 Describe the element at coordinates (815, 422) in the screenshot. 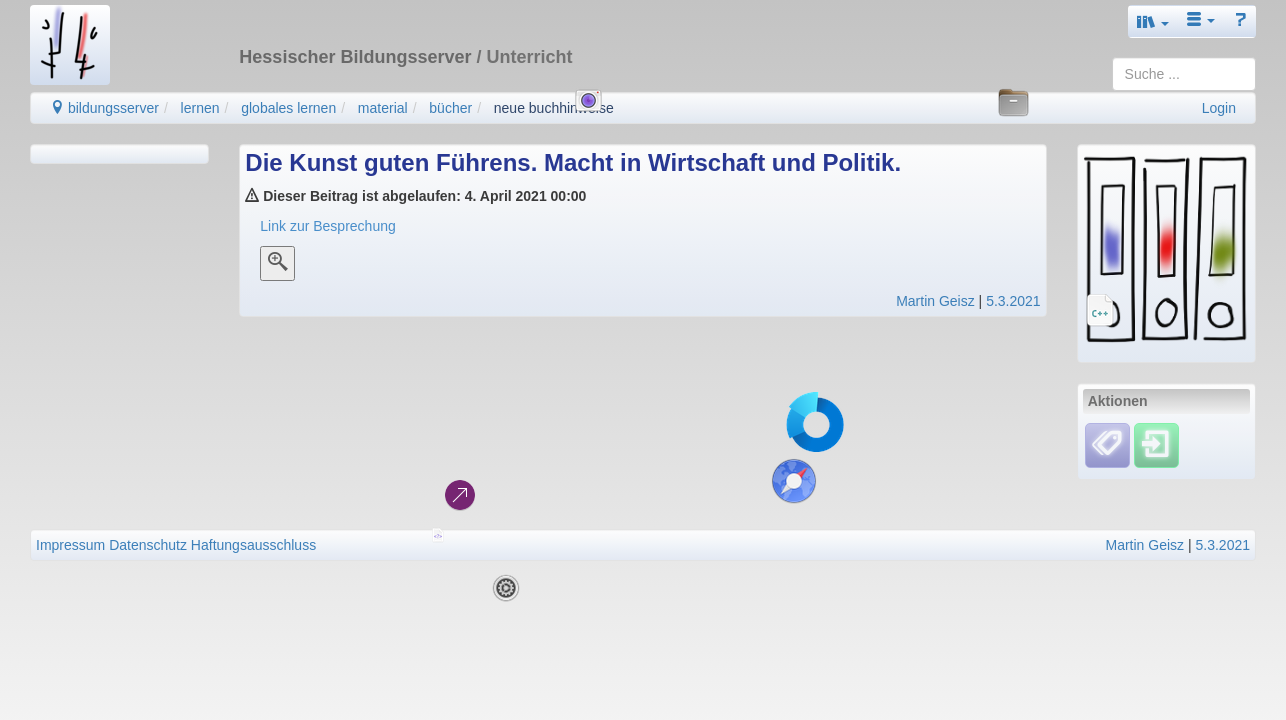

I see `open the pricing app` at that location.